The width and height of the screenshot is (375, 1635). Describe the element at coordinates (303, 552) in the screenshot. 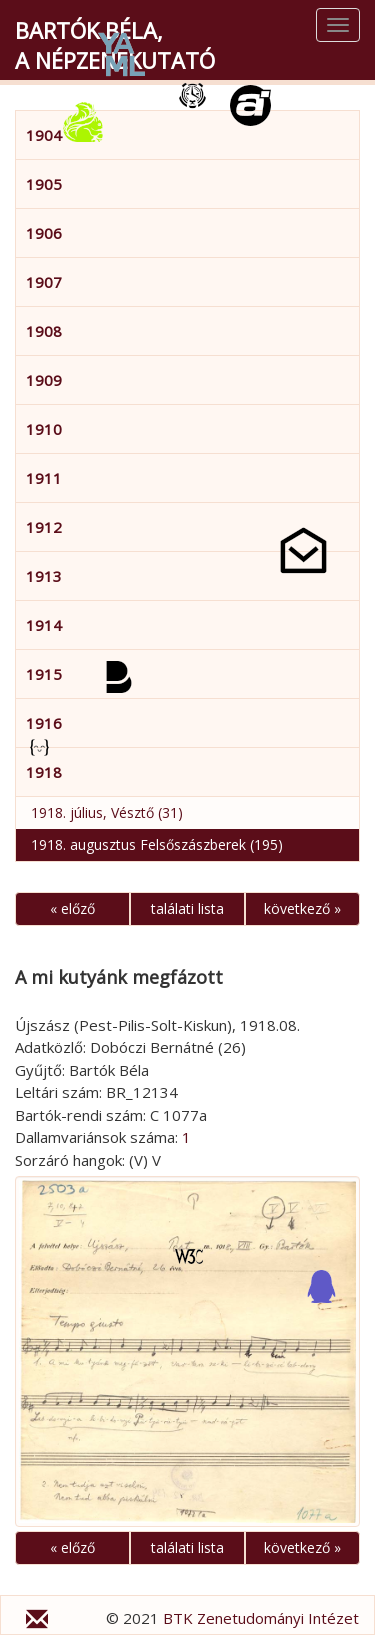

I see `view an opened email message` at that location.